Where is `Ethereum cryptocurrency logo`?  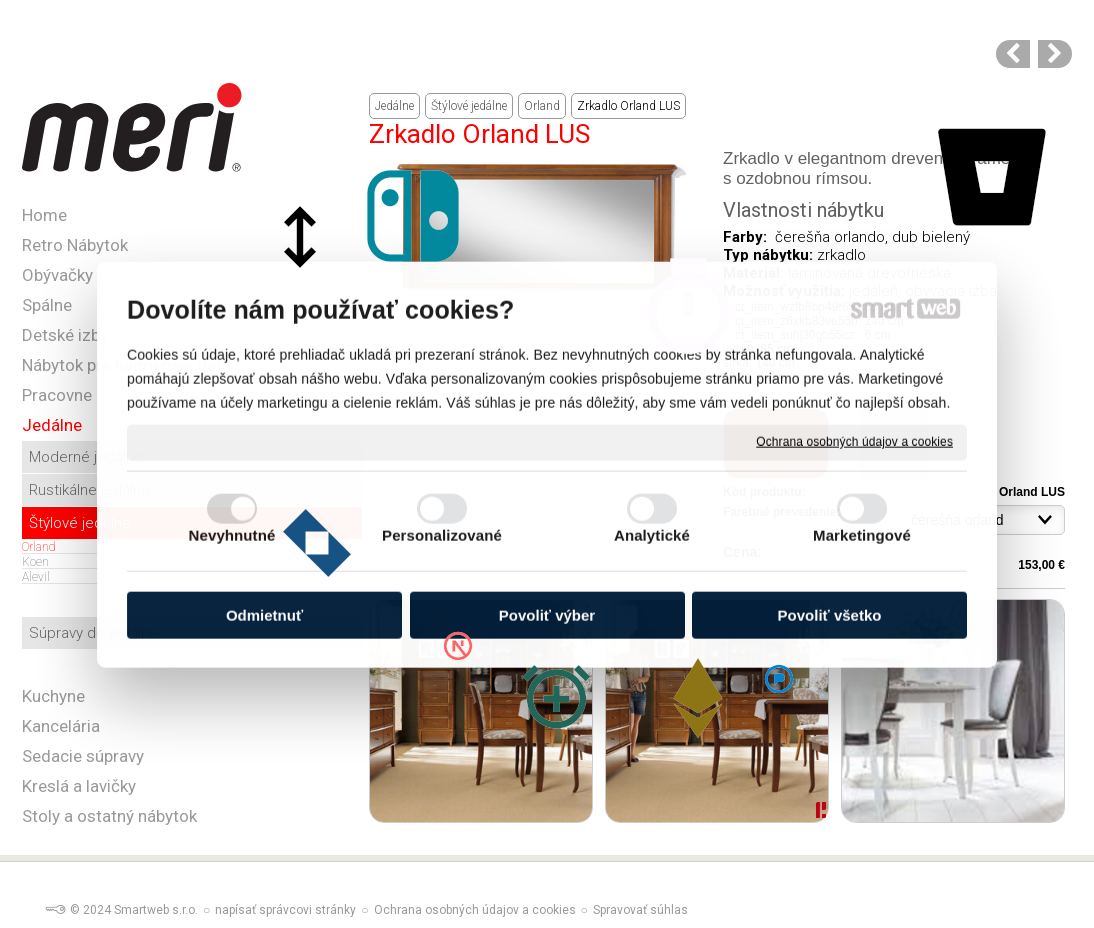 Ethereum cryptocurrency logo is located at coordinates (698, 698).